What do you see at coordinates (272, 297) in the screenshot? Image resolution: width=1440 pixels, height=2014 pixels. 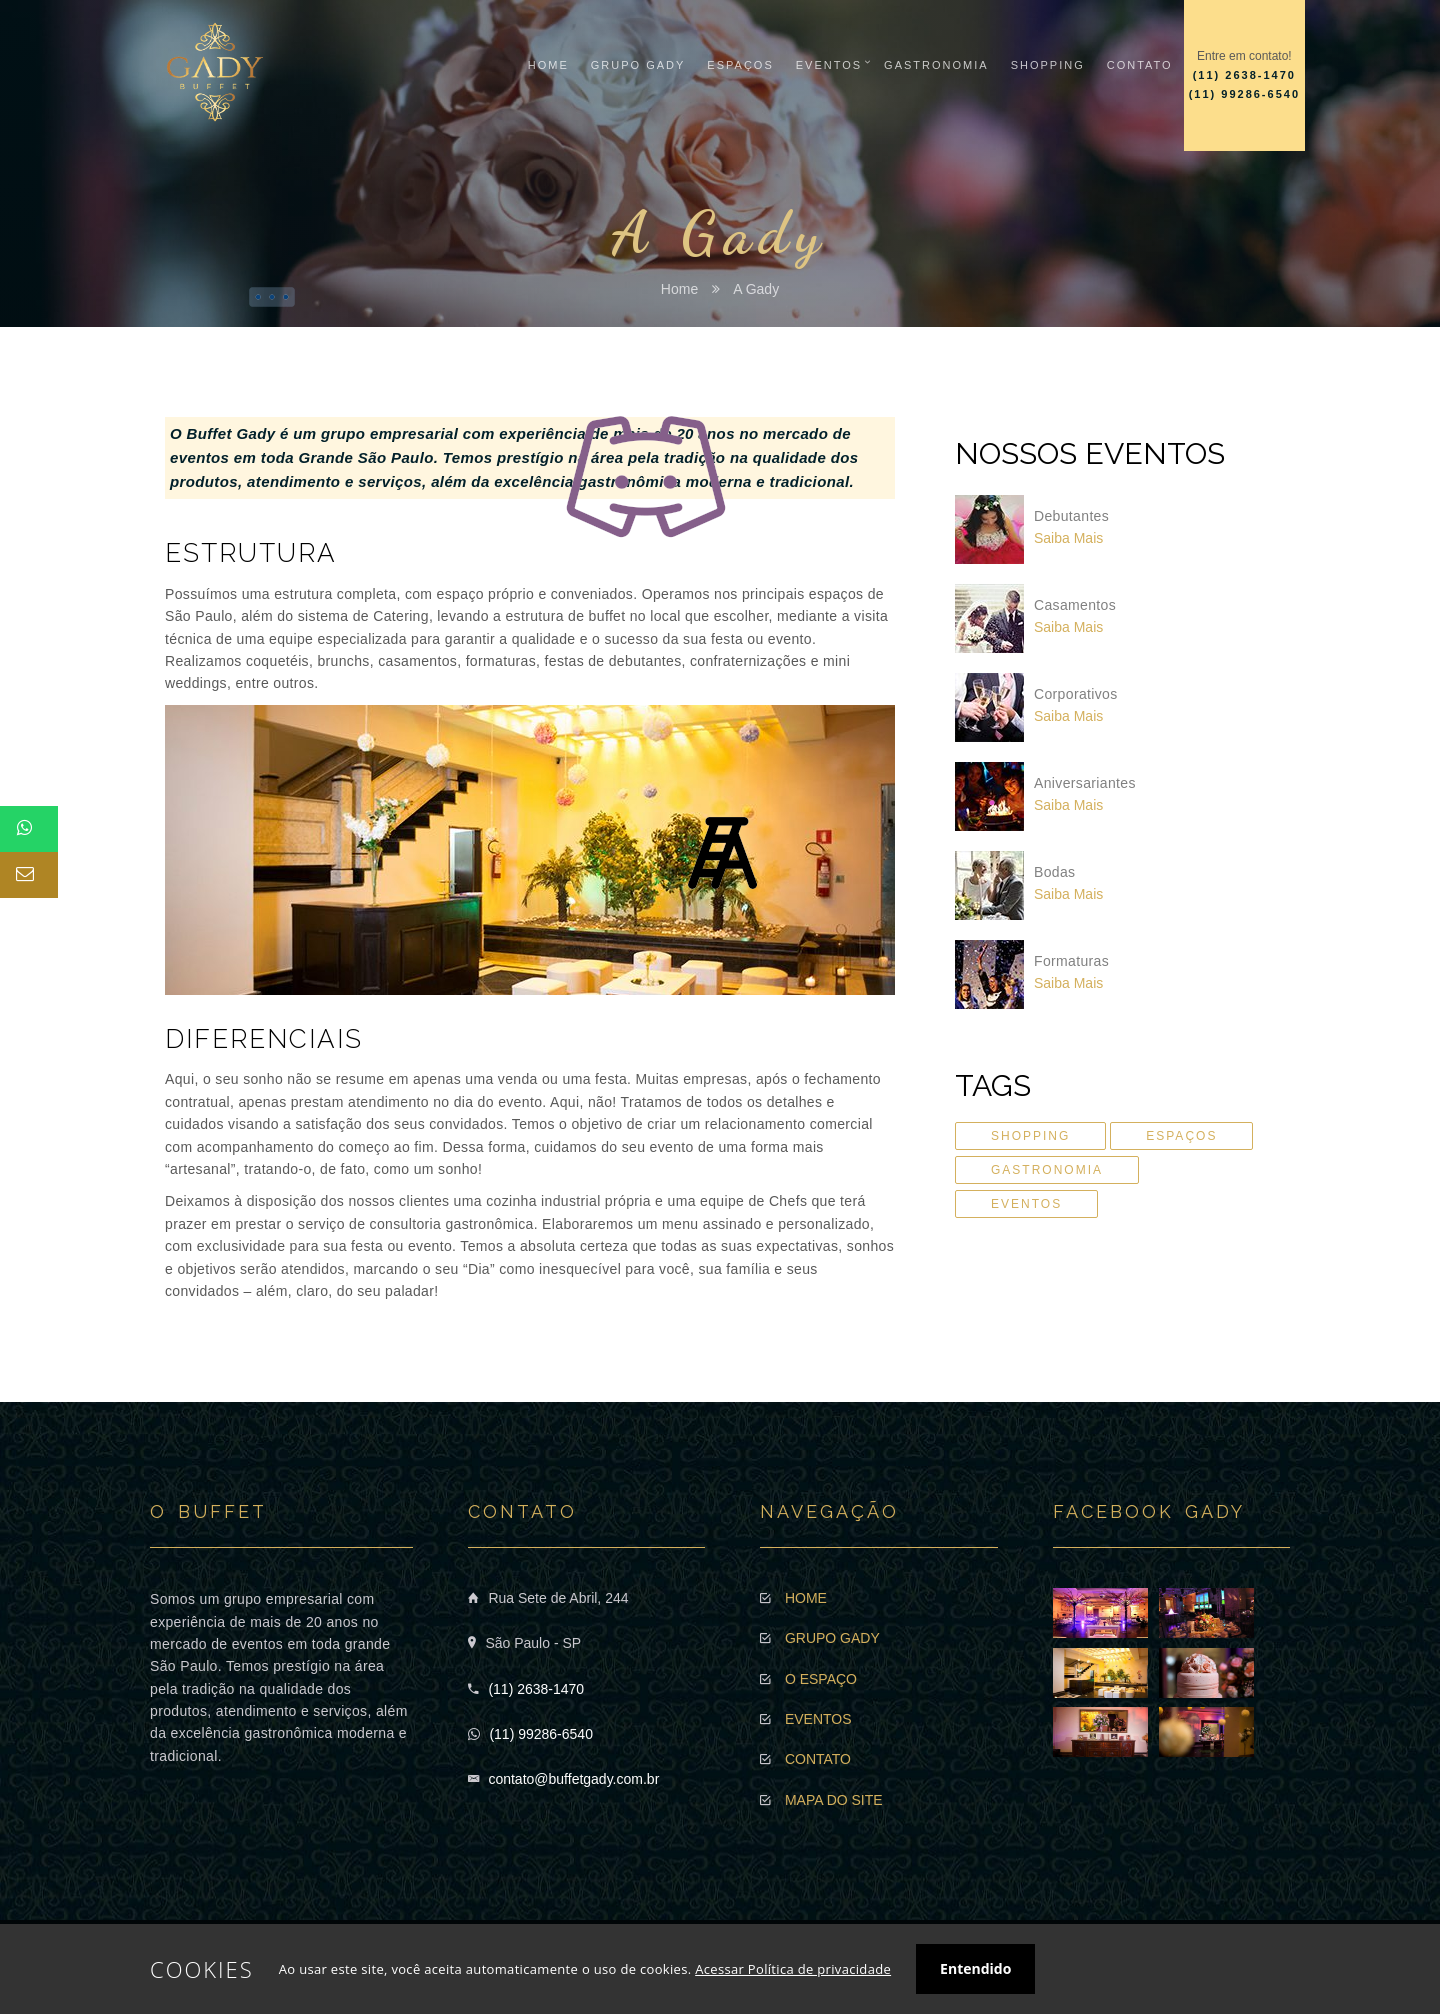 I see `open more options menu` at bounding box center [272, 297].